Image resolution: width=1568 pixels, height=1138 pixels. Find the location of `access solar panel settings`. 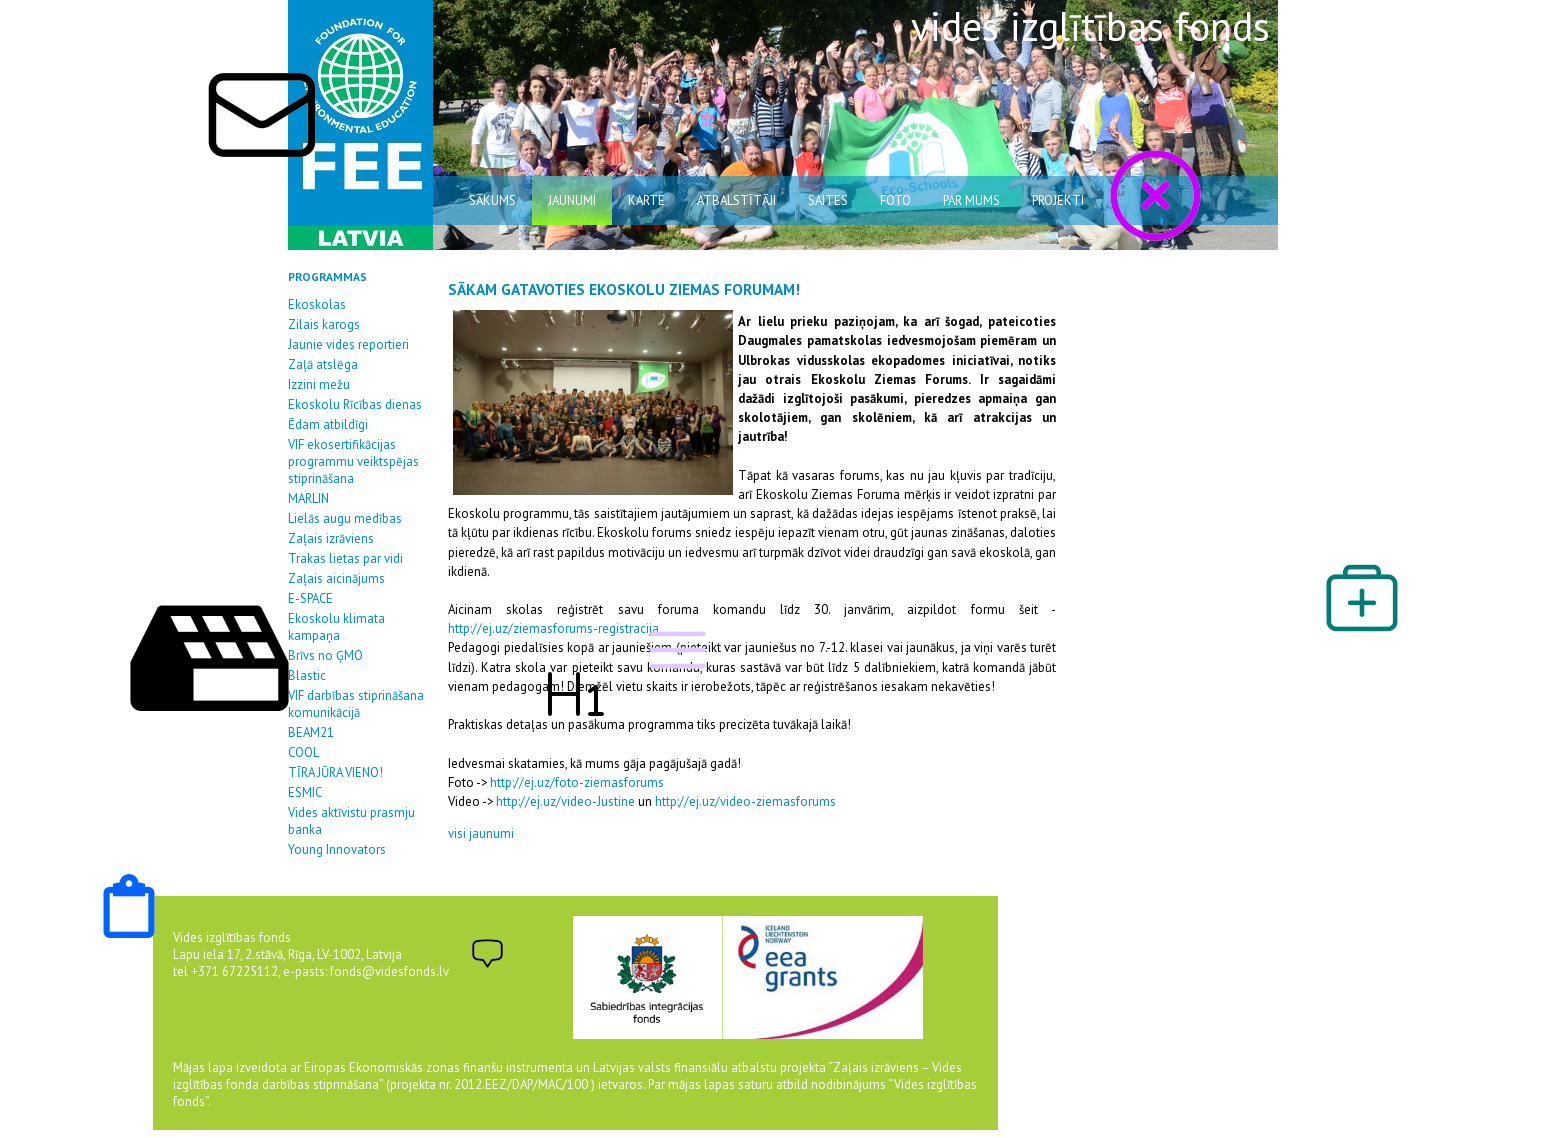

access solar panel settings is located at coordinates (209, 663).